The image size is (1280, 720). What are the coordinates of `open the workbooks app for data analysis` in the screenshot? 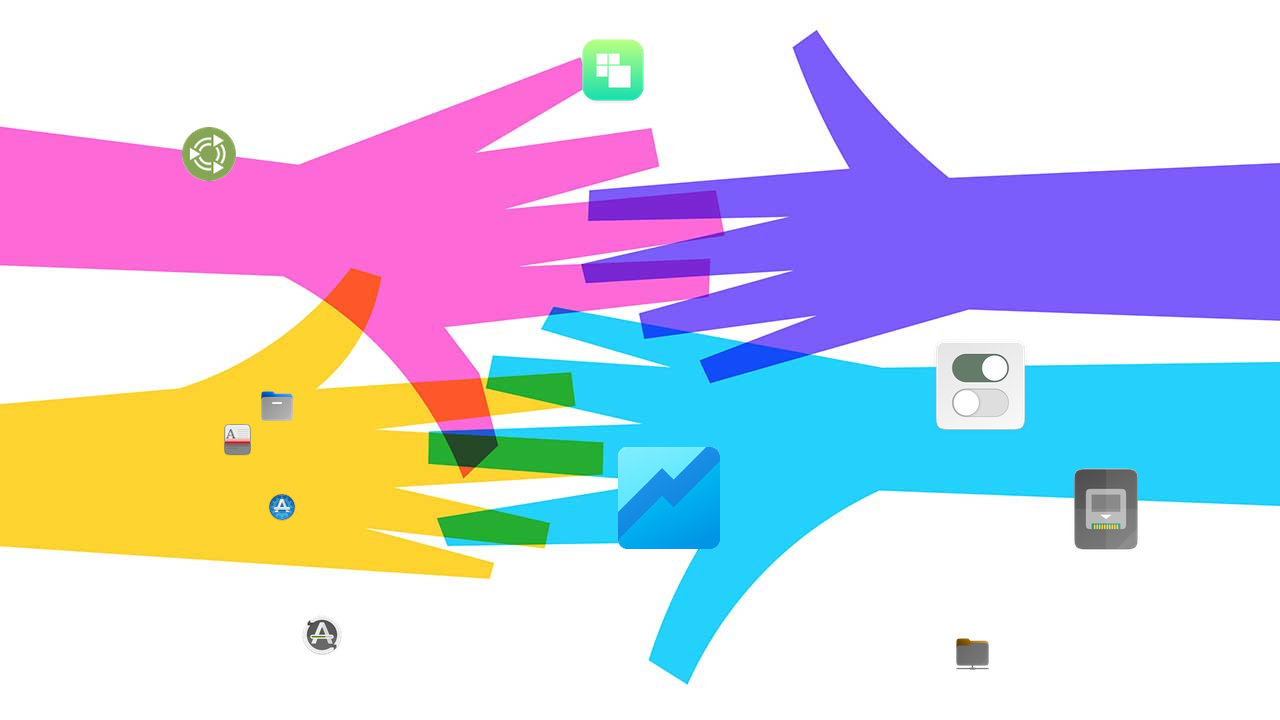 It's located at (669, 498).